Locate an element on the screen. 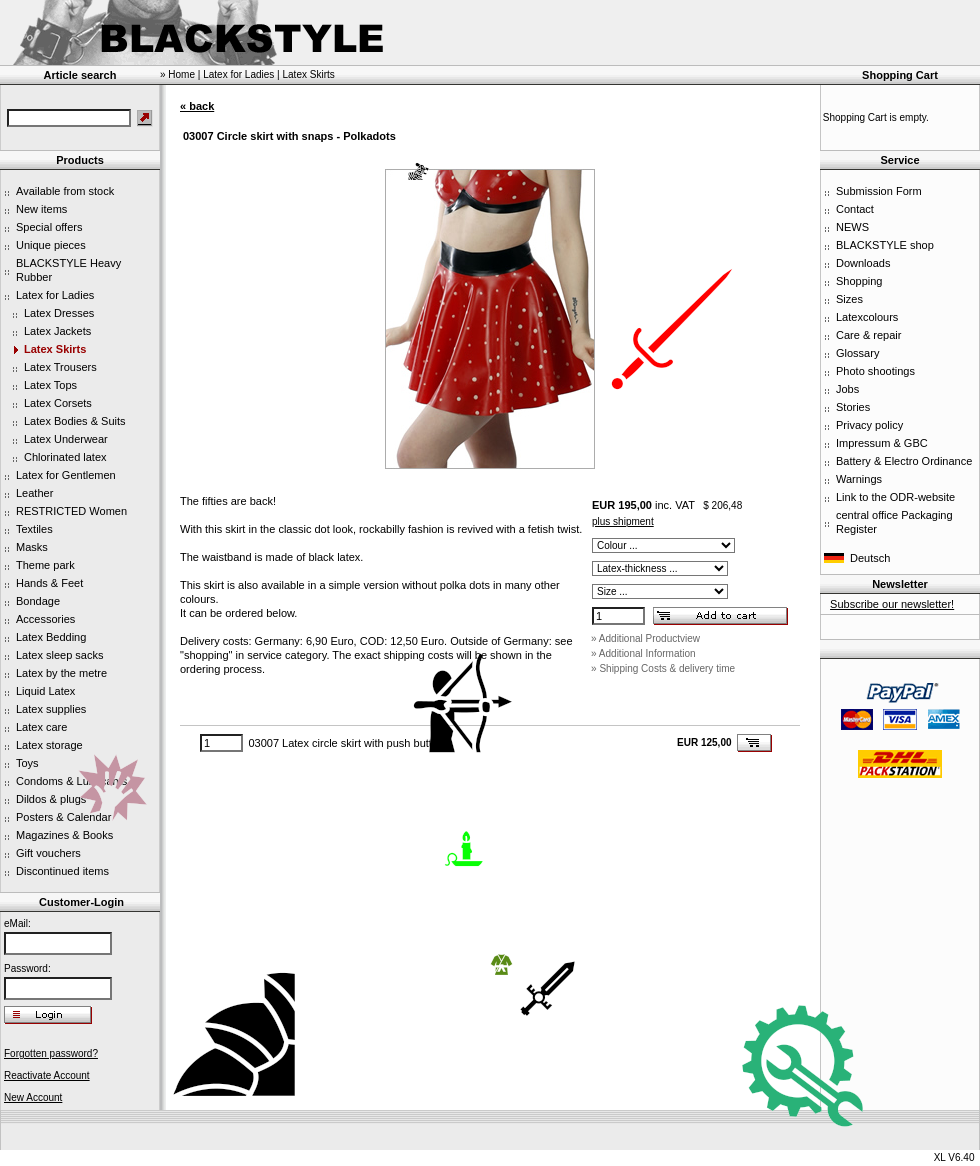 This screenshot has height=1166, width=980. represents a wildlife or animal-related feature is located at coordinates (418, 170).